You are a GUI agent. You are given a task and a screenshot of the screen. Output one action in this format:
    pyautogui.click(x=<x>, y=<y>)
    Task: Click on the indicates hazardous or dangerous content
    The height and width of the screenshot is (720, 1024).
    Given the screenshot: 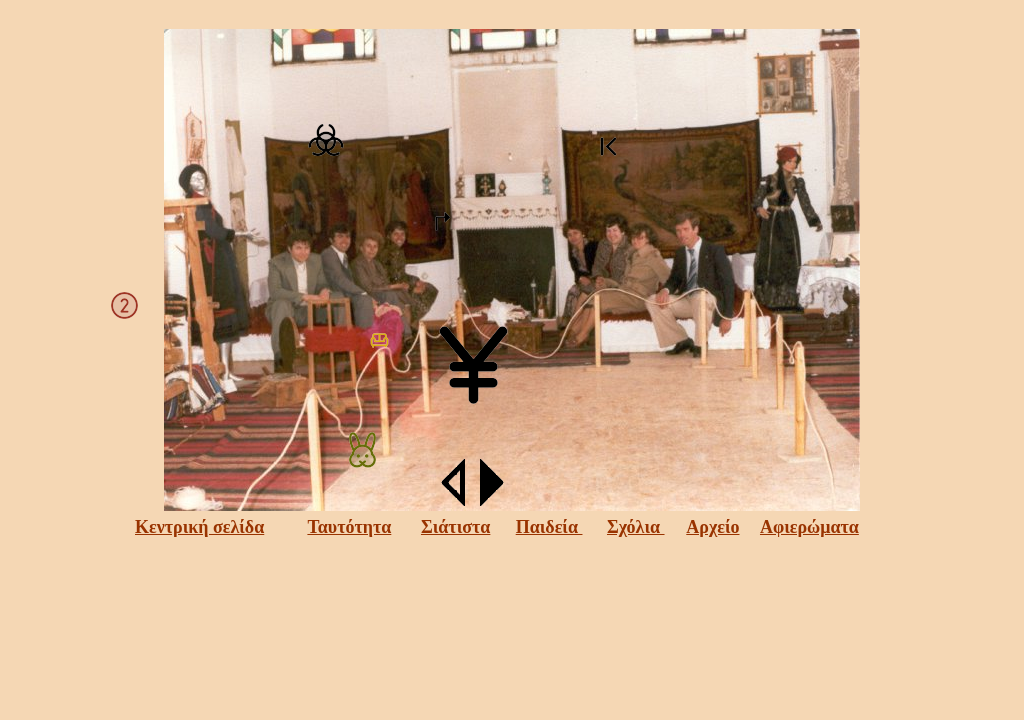 What is the action you would take?
    pyautogui.click(x=326, y=141)
    